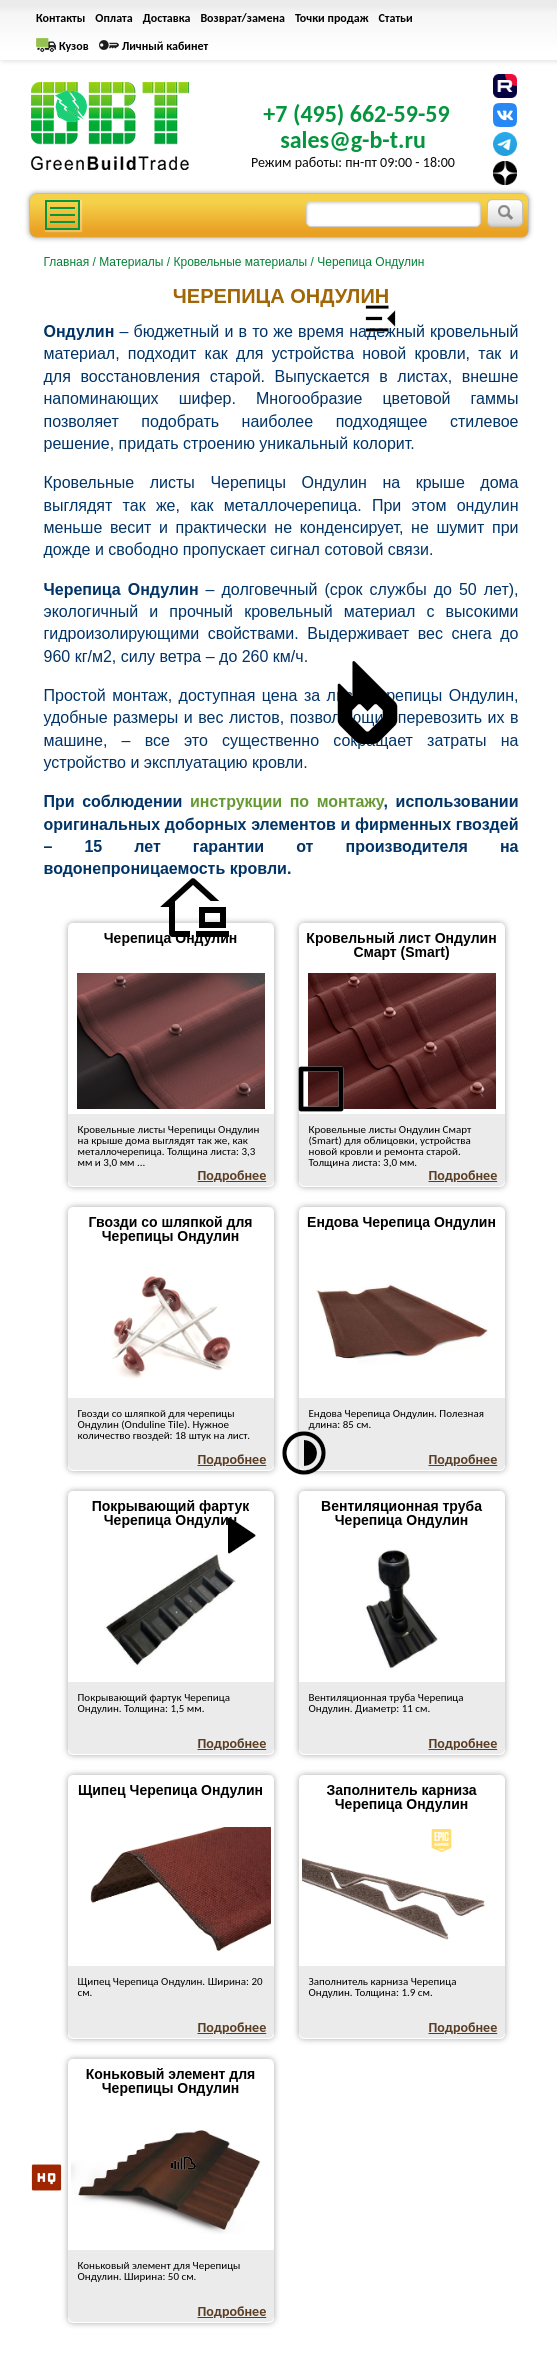 Image resolution: width=557 pixels, height=2374 pixels. What do you see at coordinates (71, 106) in the screenshot?
I see `Zap app logo` at bounding box center [71, 106].